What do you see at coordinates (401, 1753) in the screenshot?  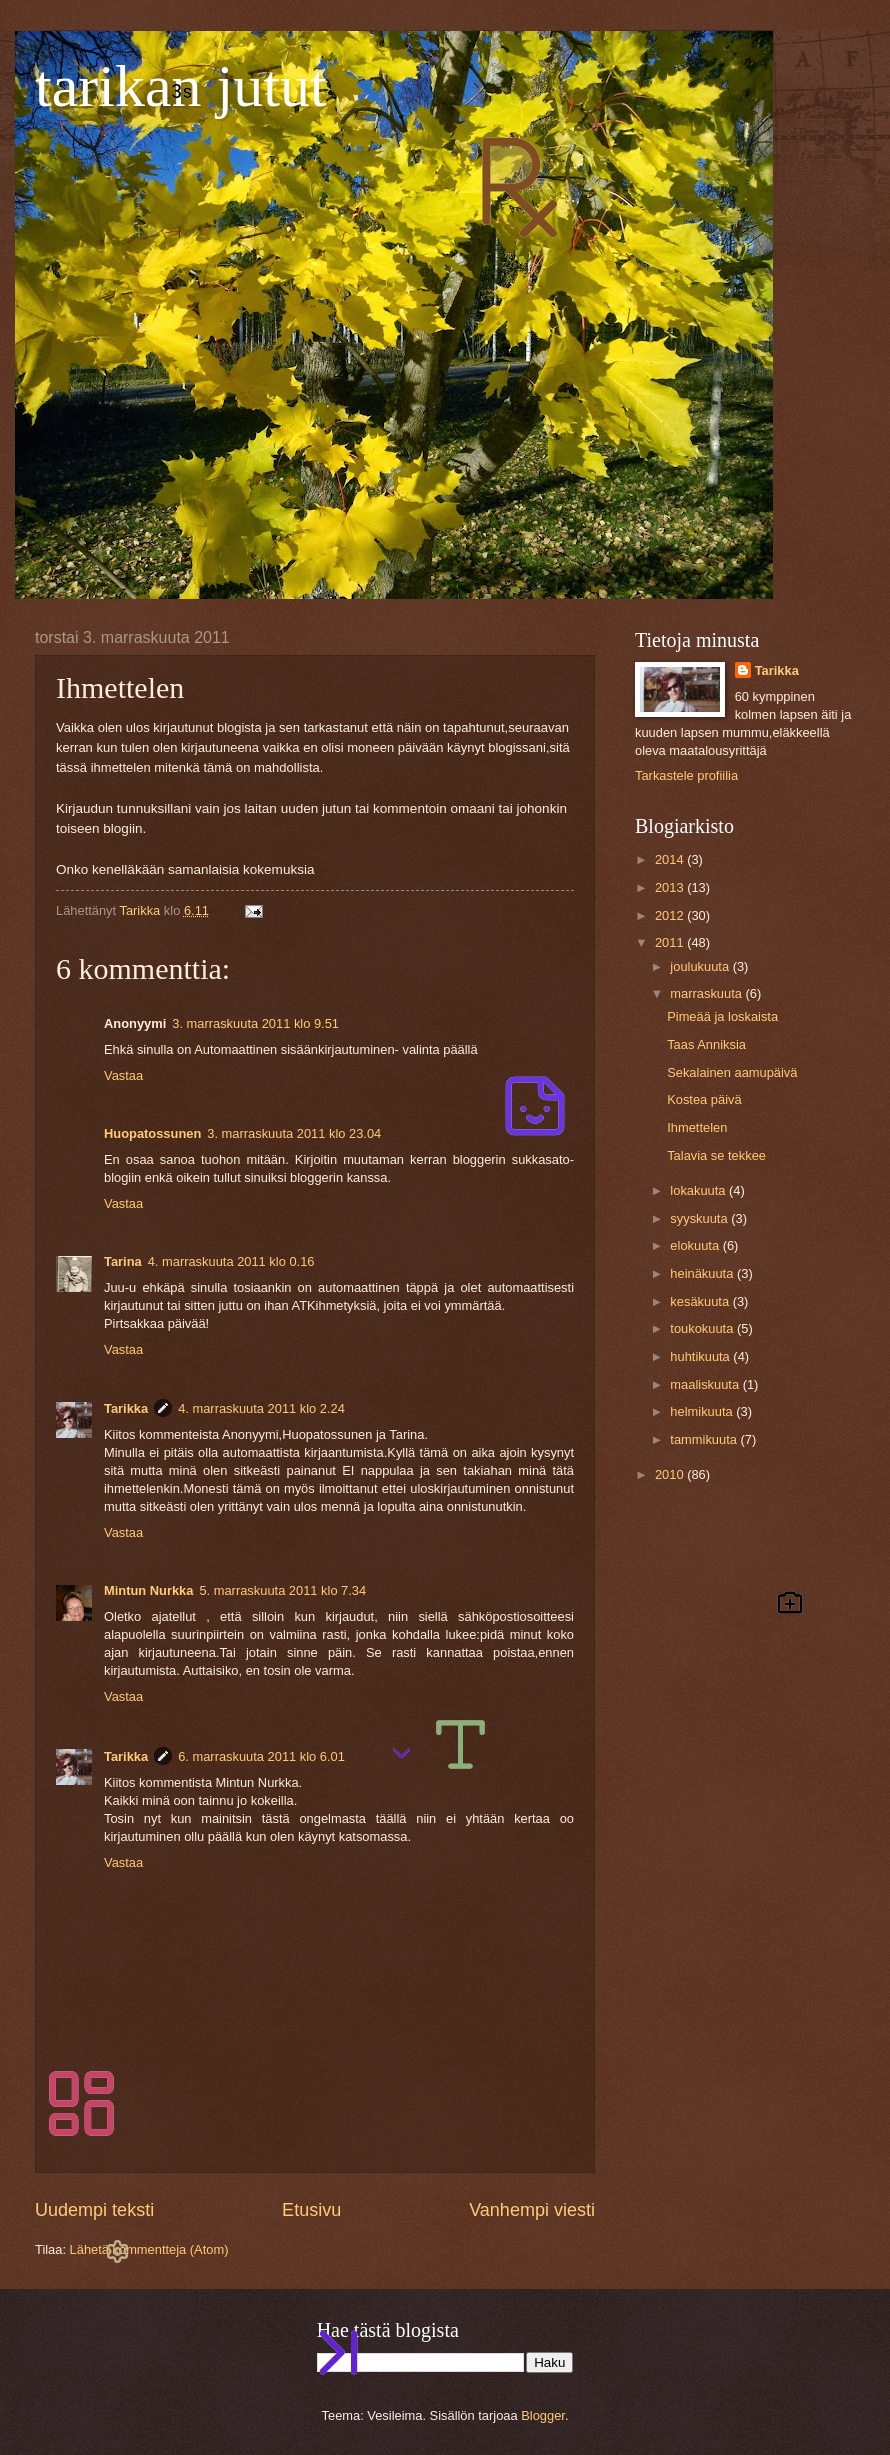 I see `expand a dropdown menu or collapsible section` at bounding box center [401, 1753].